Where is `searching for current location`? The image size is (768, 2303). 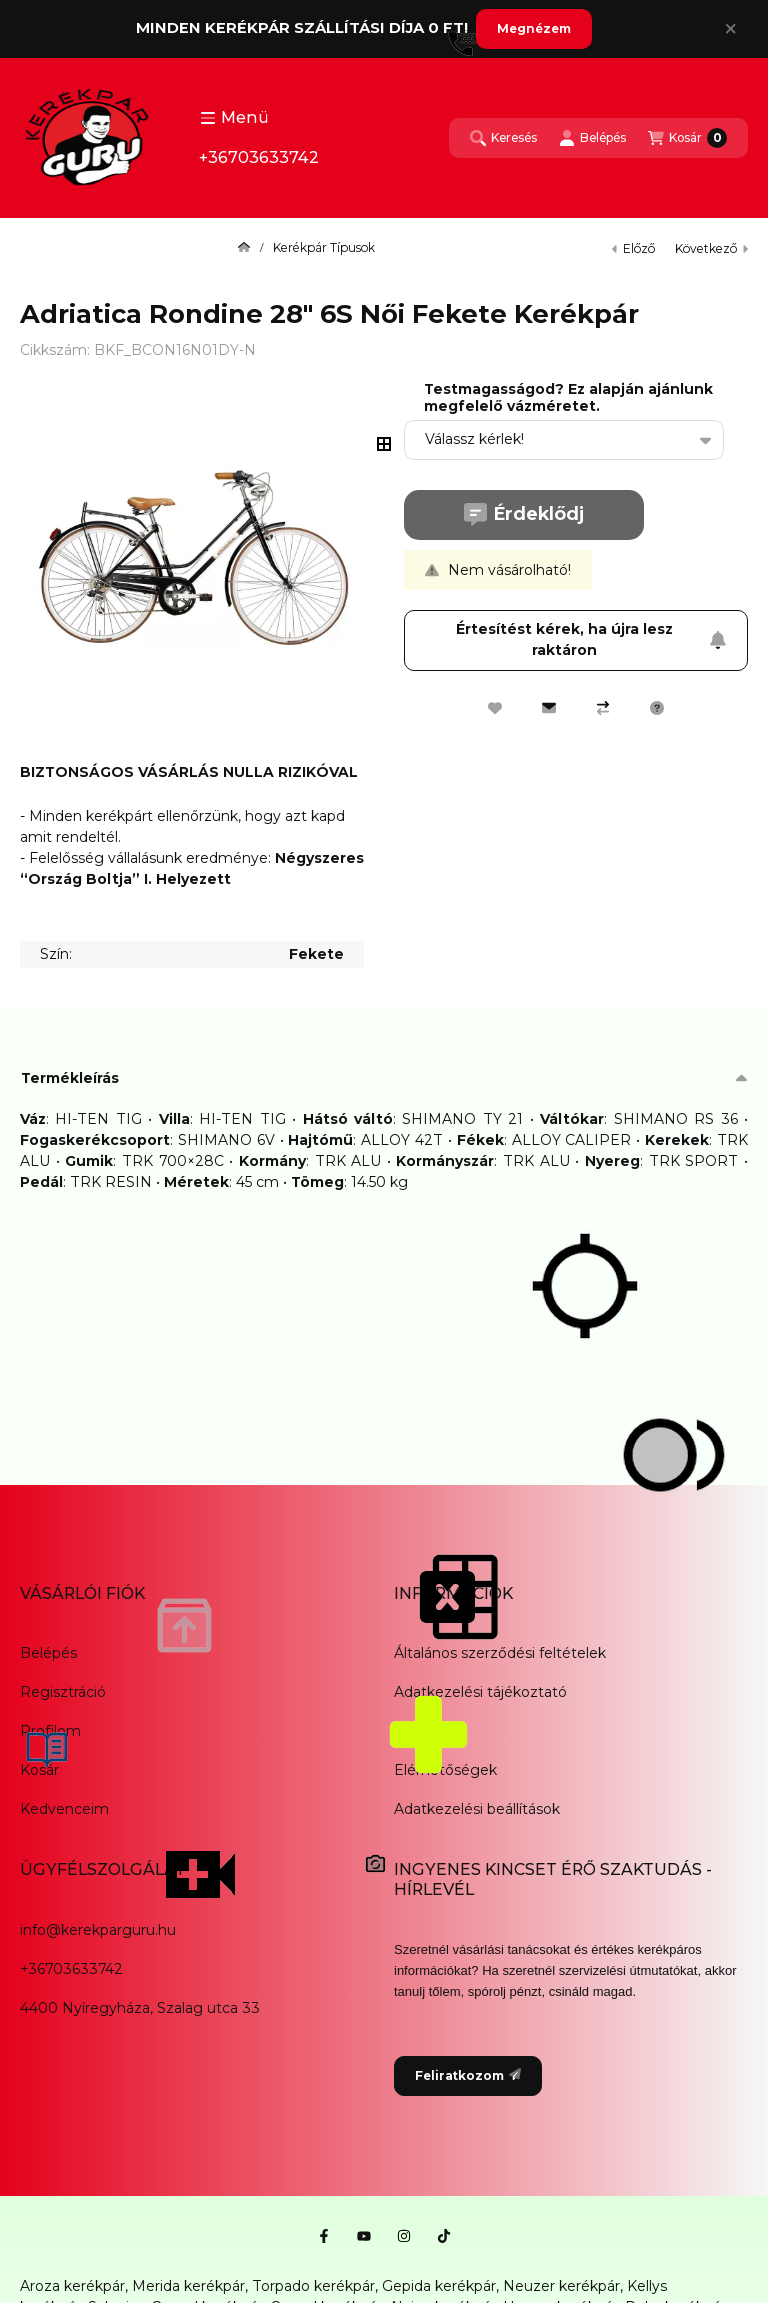 searching for current location is located at coordinates (585, 1286).